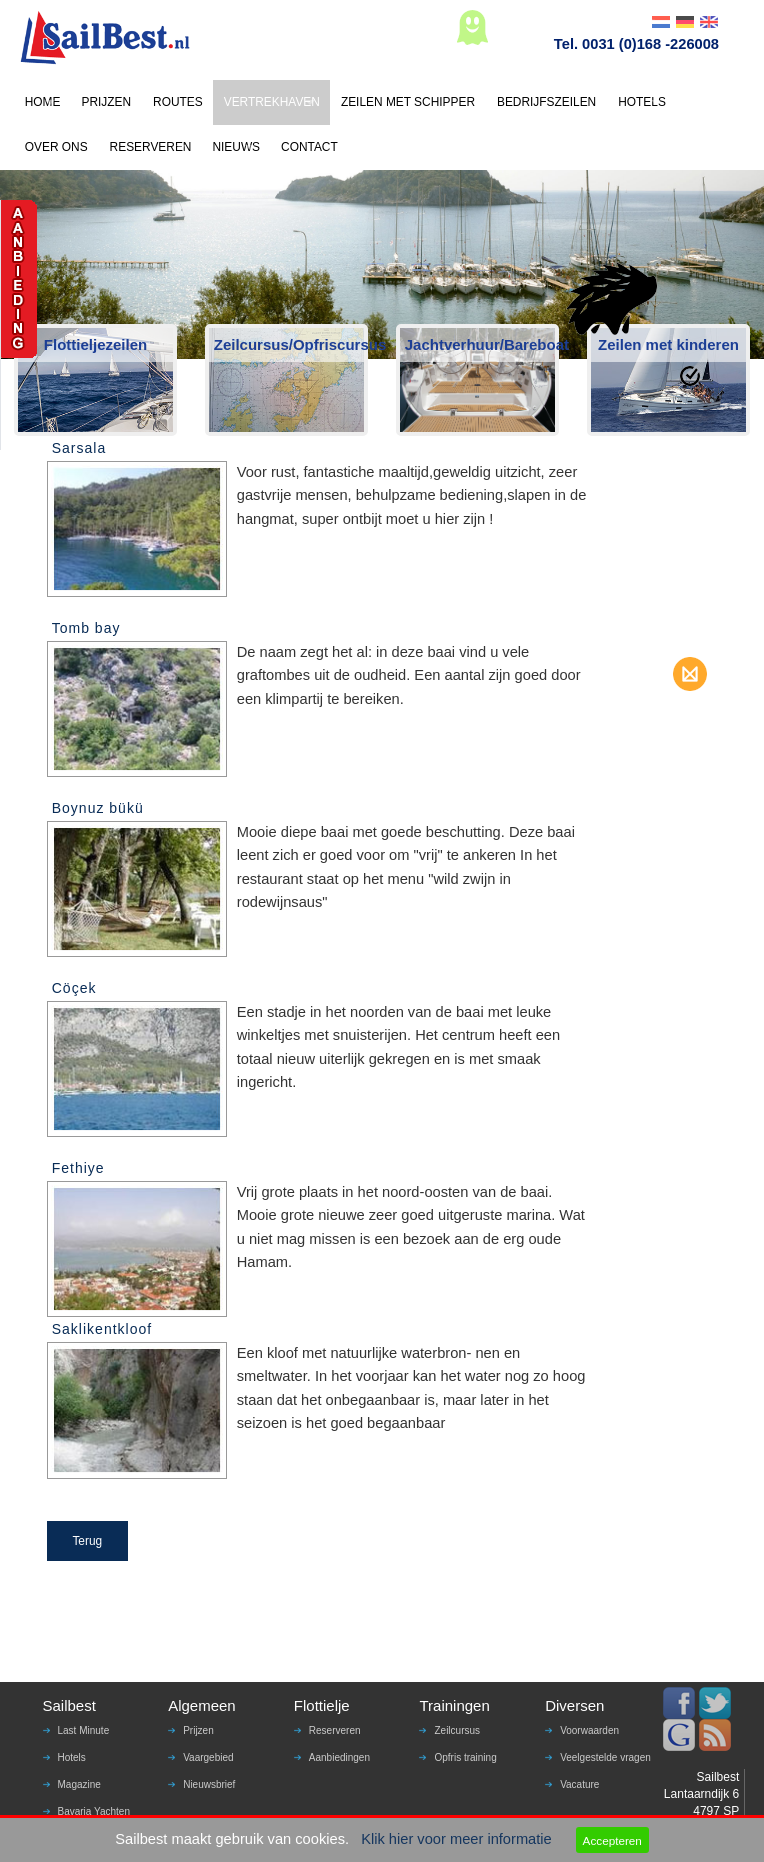  I want to click on open milanote app, so click(690, 674).